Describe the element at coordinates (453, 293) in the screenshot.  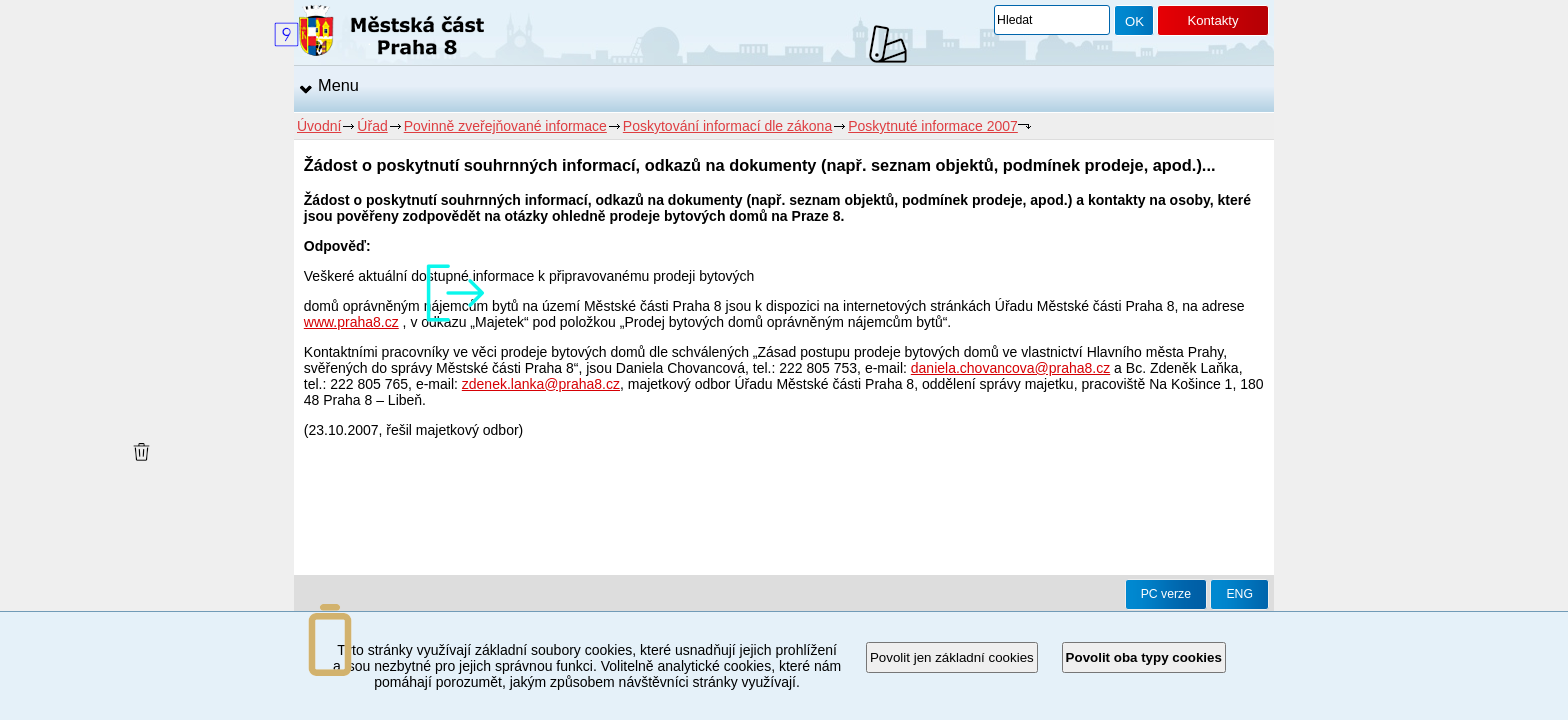
I see `sign out of your account` at that location.